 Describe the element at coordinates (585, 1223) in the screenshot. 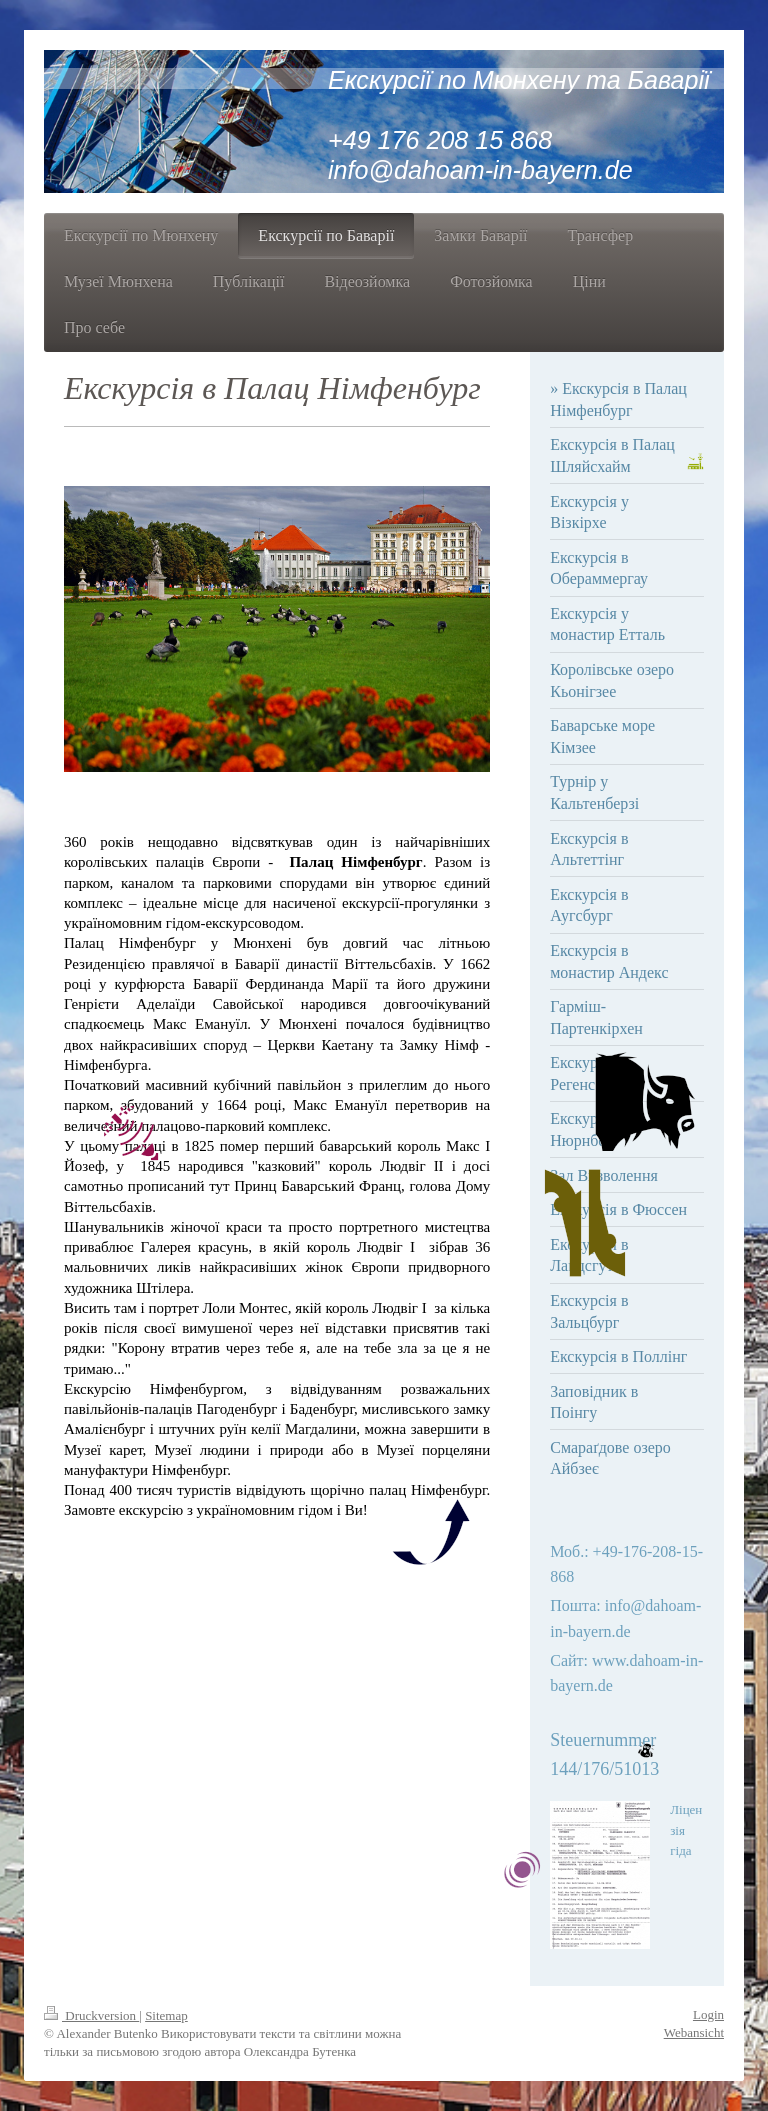

I see `challenge another player to a duel` at that location.